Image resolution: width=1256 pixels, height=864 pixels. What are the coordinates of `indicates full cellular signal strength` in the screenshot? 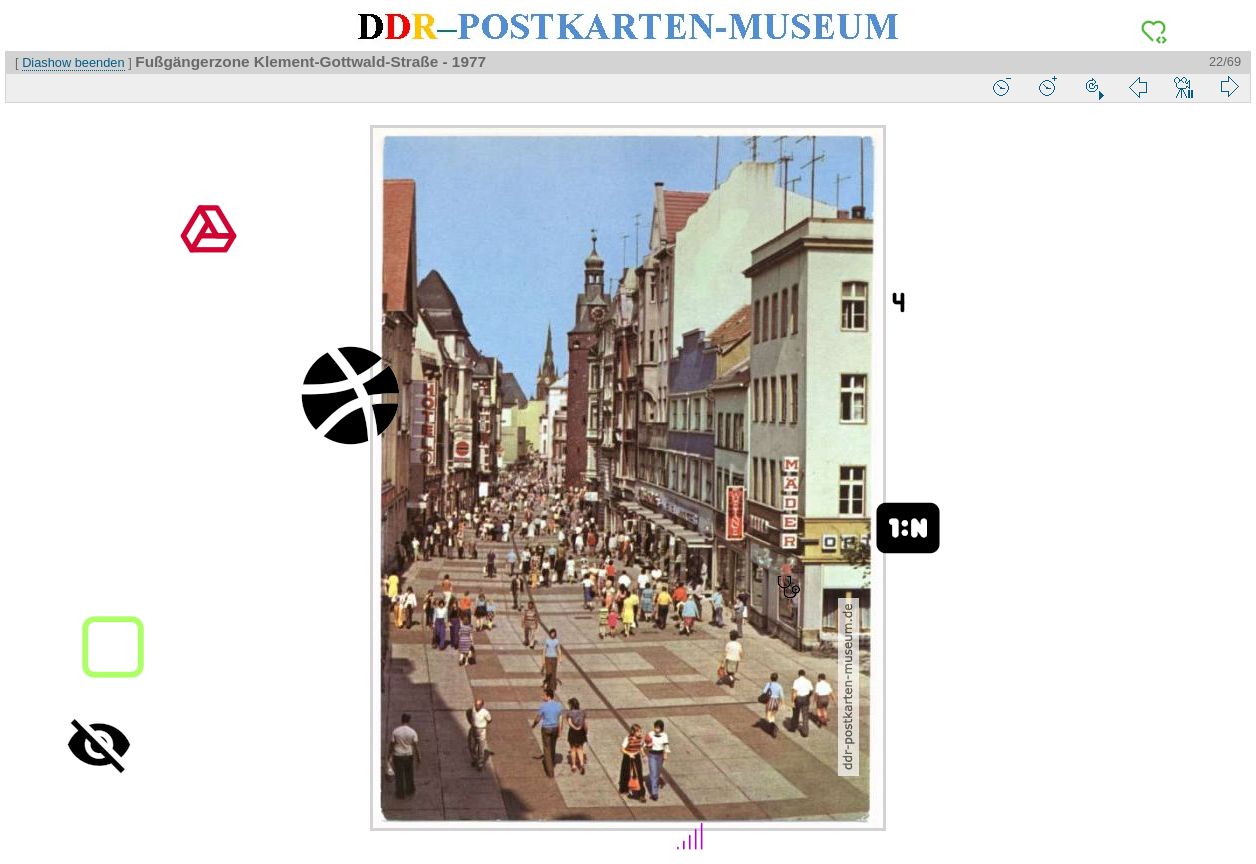 It's located at (691, 838).